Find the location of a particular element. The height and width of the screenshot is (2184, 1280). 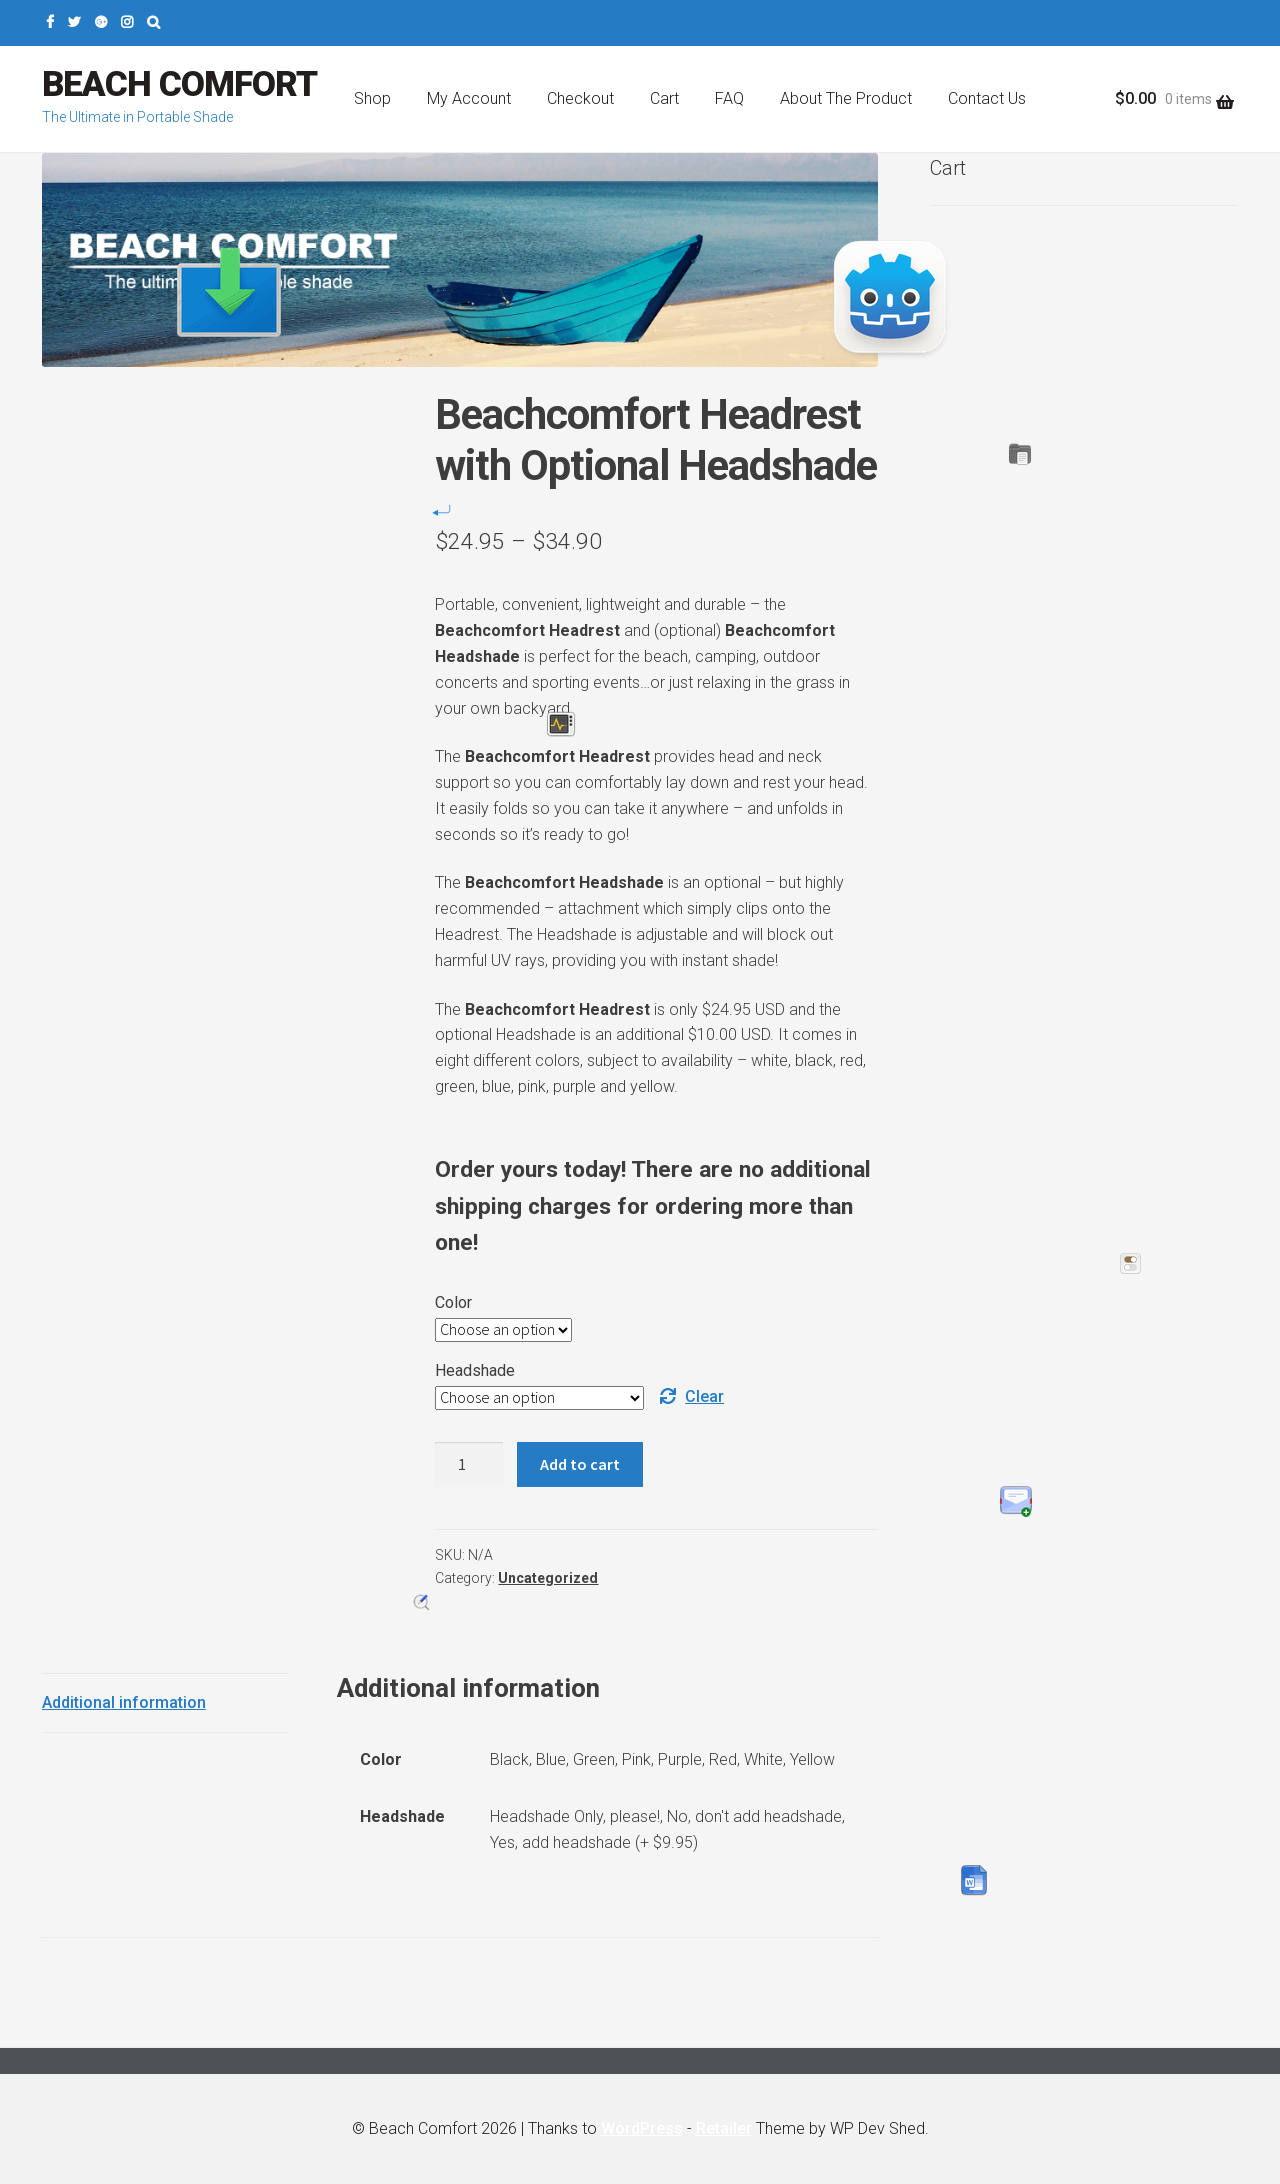

open godot game engine is located at coordinates (890, 297).